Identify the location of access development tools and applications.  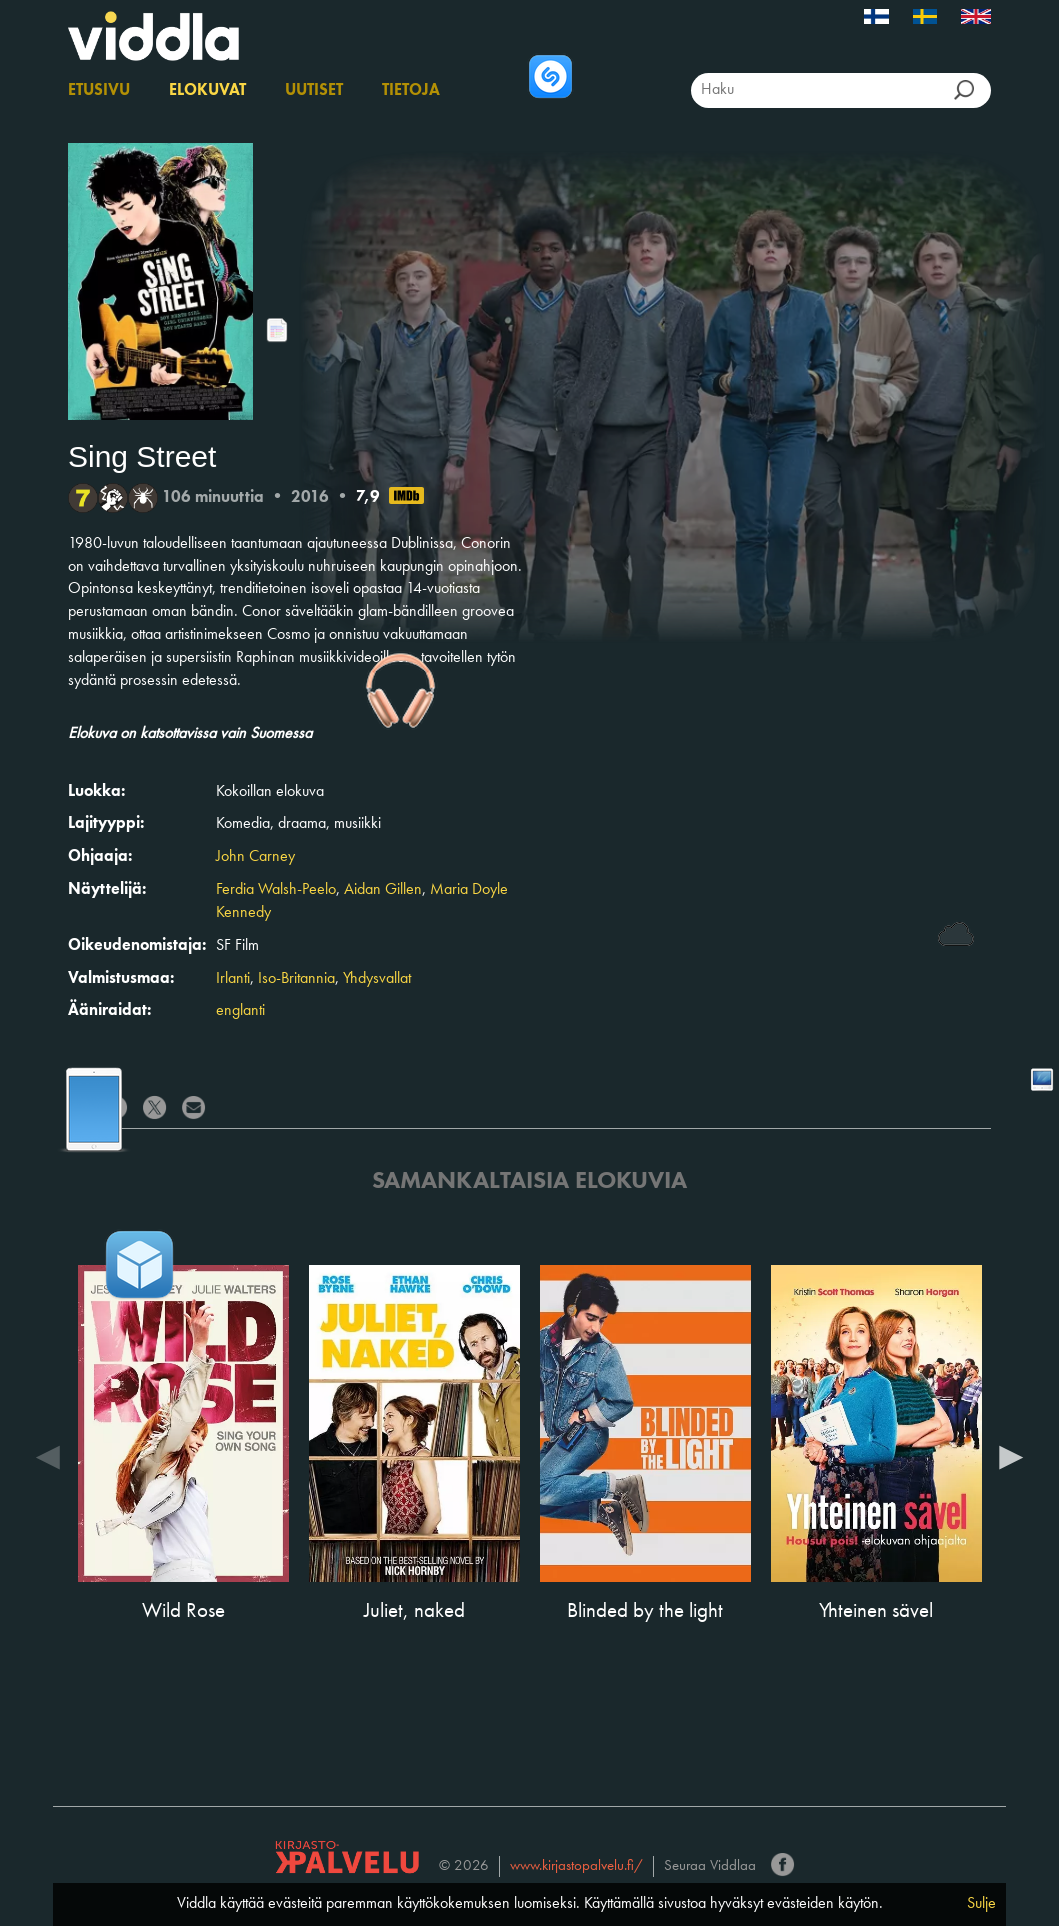
(277, 330).